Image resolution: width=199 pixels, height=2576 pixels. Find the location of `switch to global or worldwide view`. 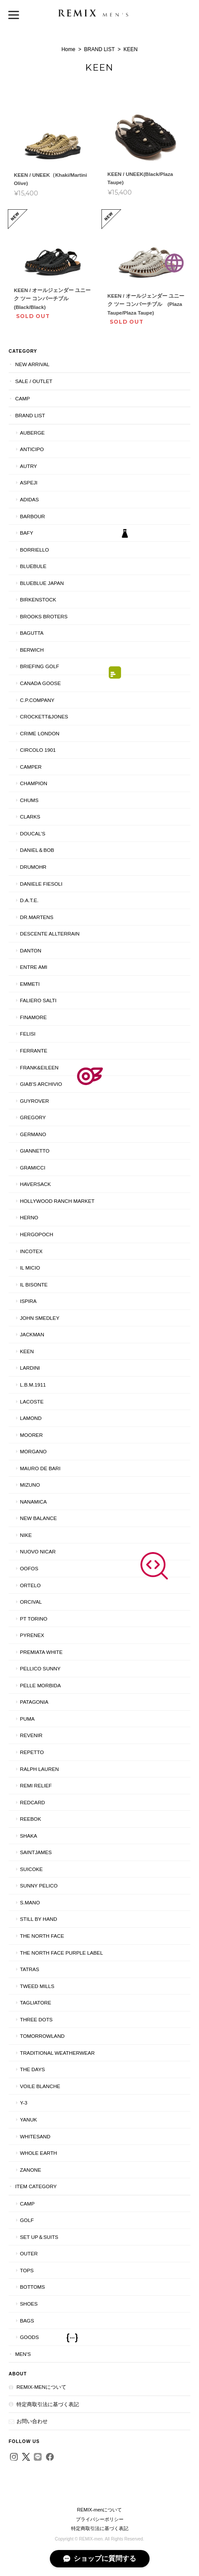

switch to global or worldwide view is located at coordinates (174, 263).